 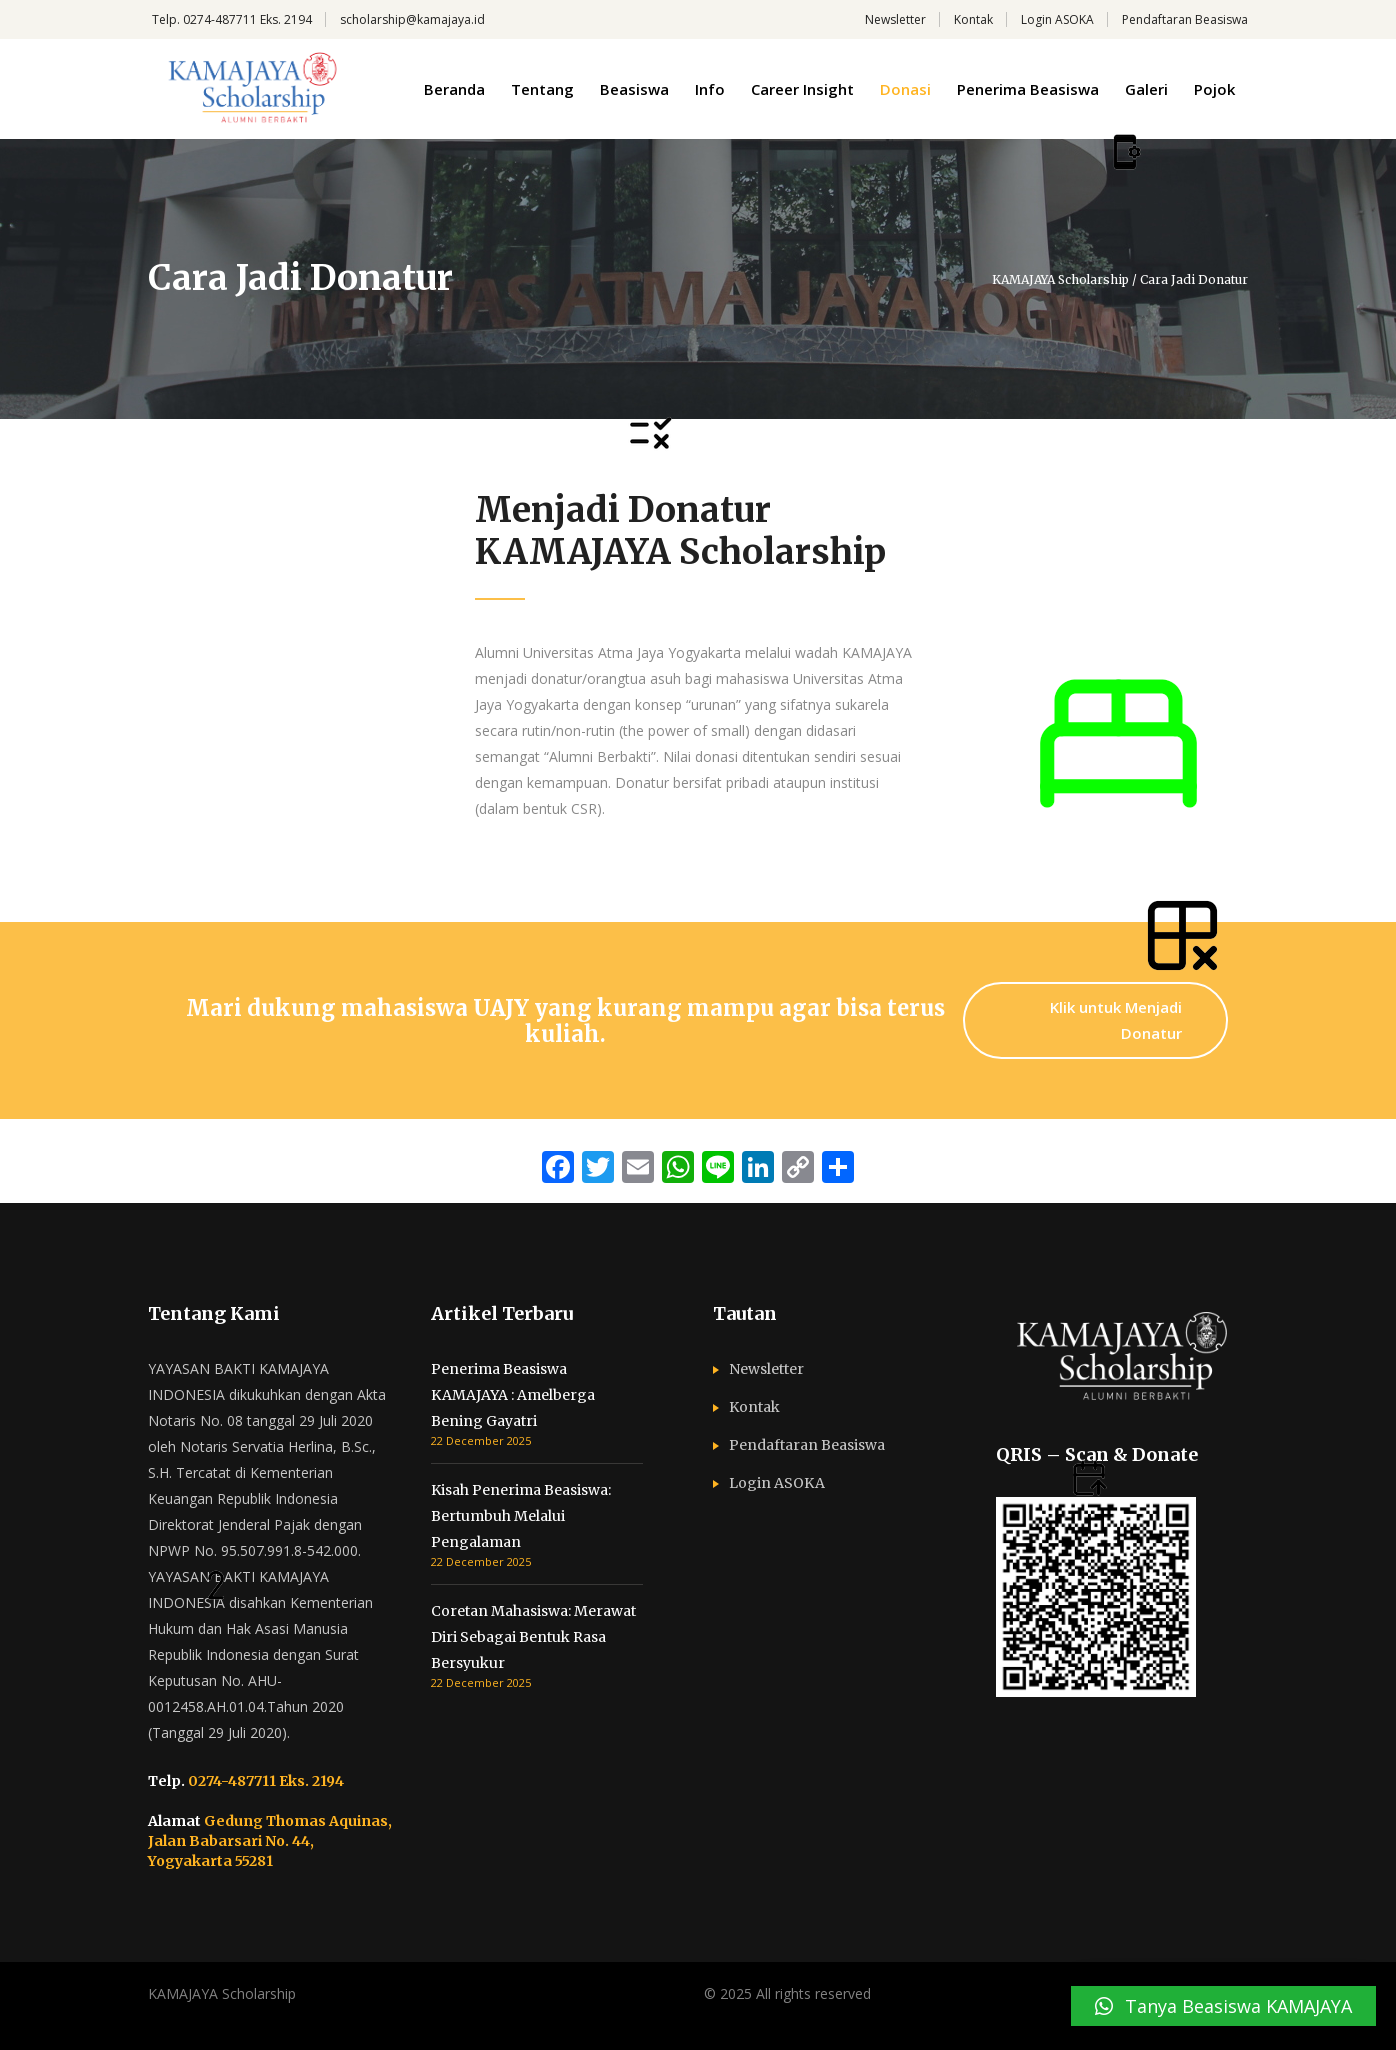 I want to click on open app settings, so click(x=1125, y=152).